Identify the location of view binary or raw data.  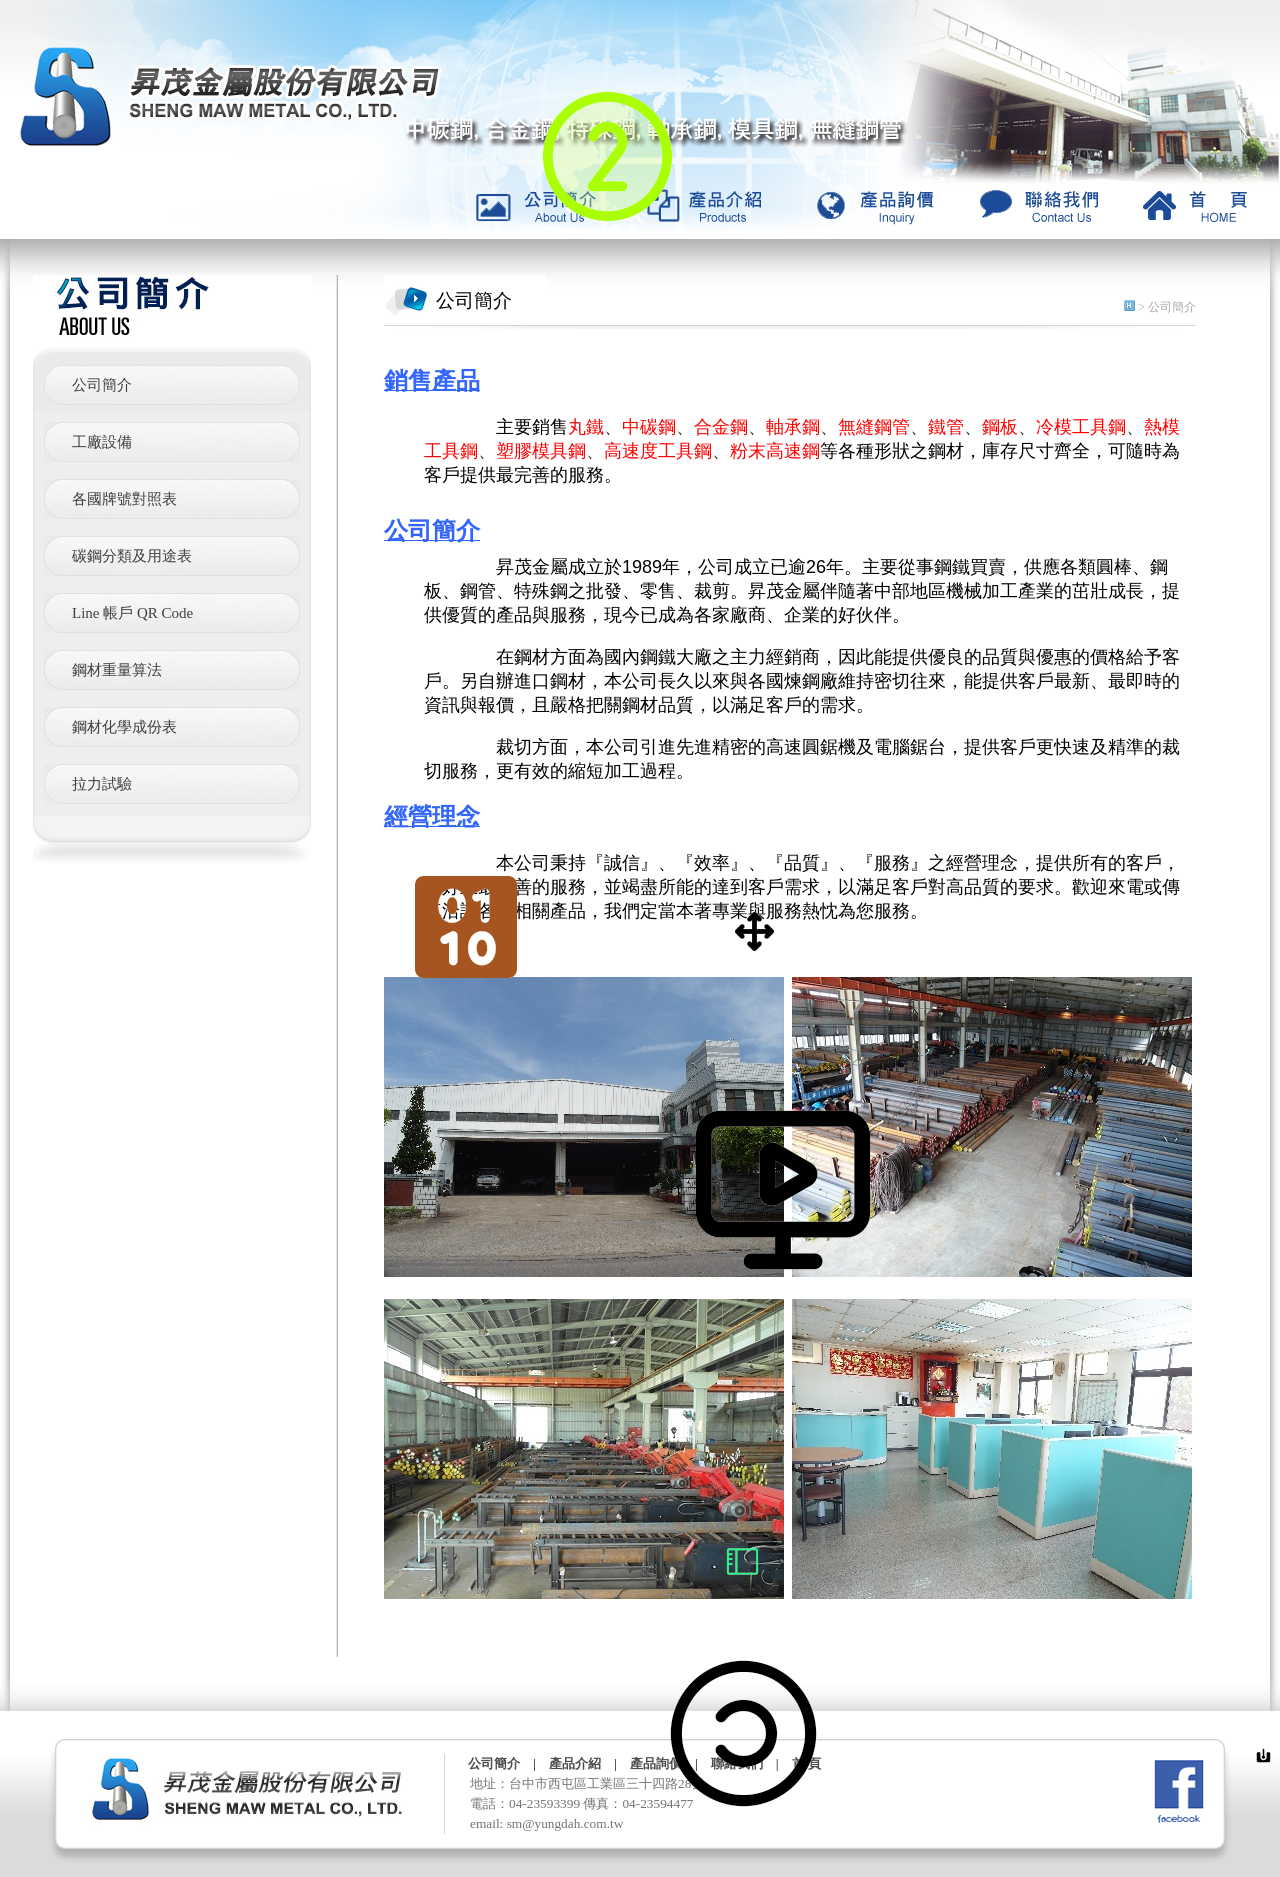
(466, 927).